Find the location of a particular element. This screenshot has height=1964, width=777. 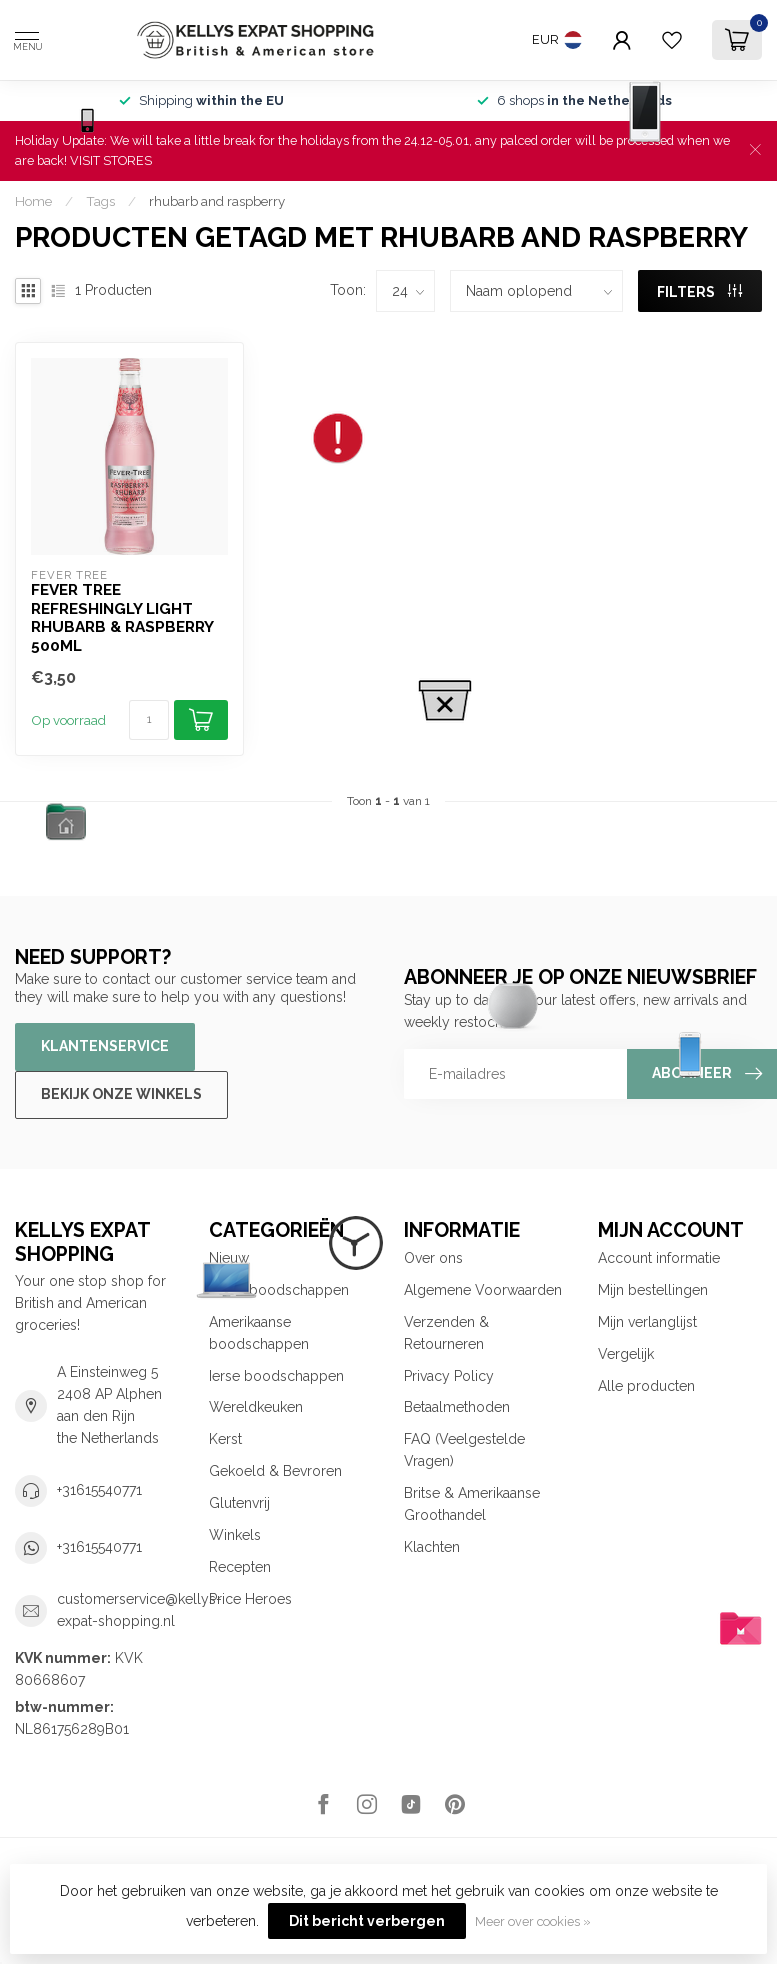

open the clock app is located at coordinates (356, 1243).